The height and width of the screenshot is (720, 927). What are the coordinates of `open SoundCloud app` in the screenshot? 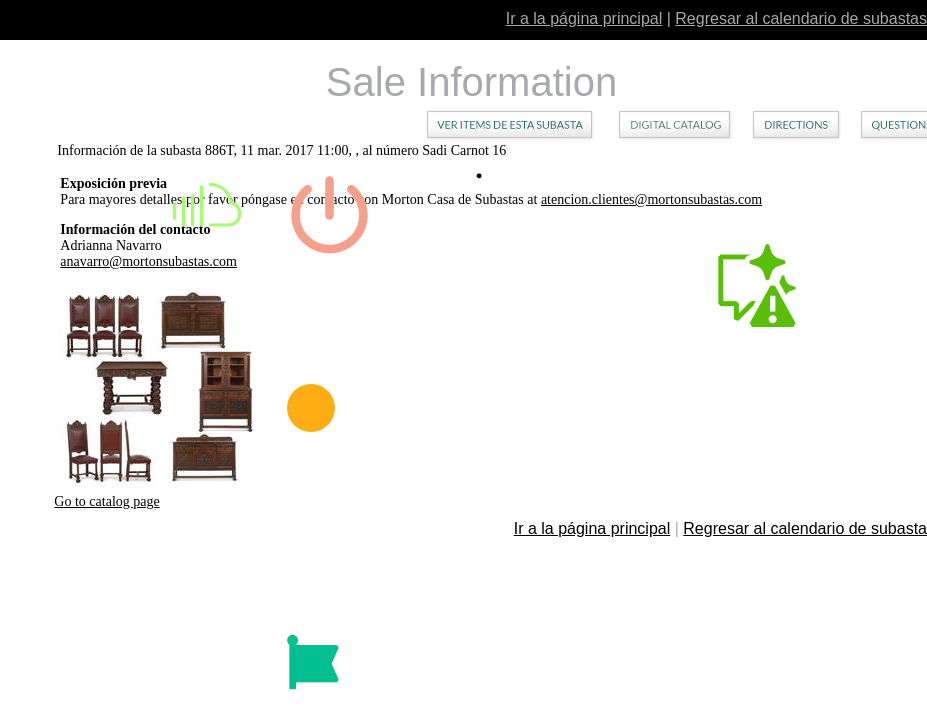 It's located at (206, 207).